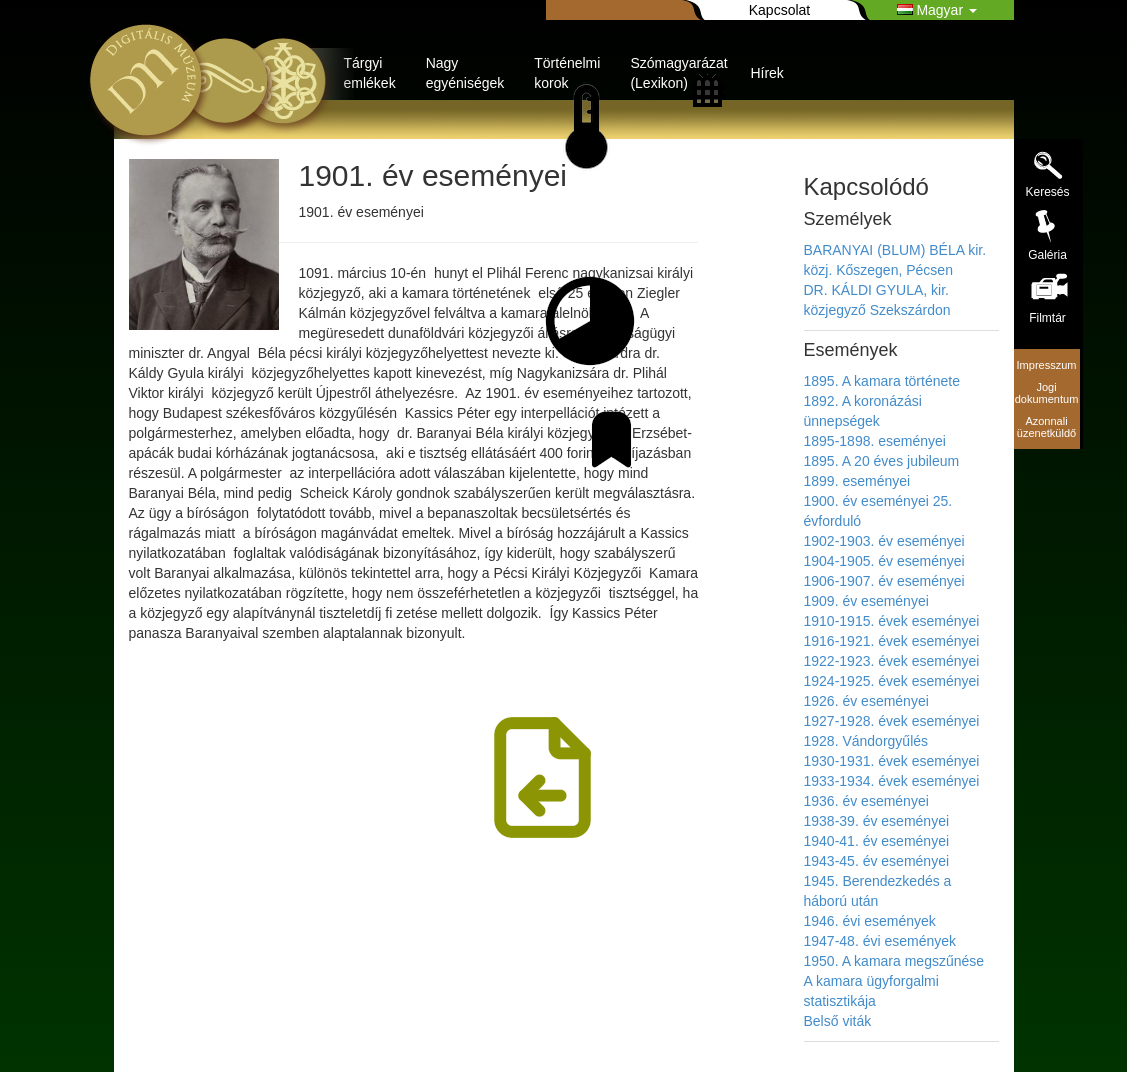 The image size is (1127, 1072). Describe the element at coordinates (586, 126) in the screenshot. I see `adjust temperature settings` at that location.